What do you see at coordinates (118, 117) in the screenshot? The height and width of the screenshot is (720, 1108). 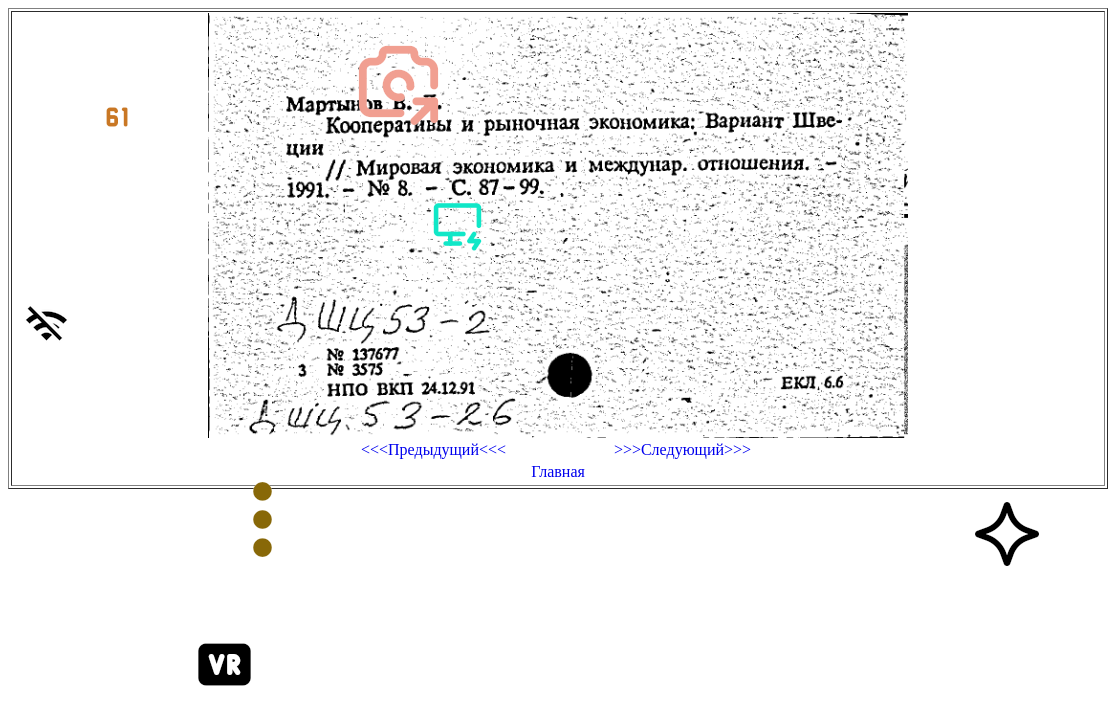 I see `displays the number 61 as a badge or counter` at bounding box center [118, 117].